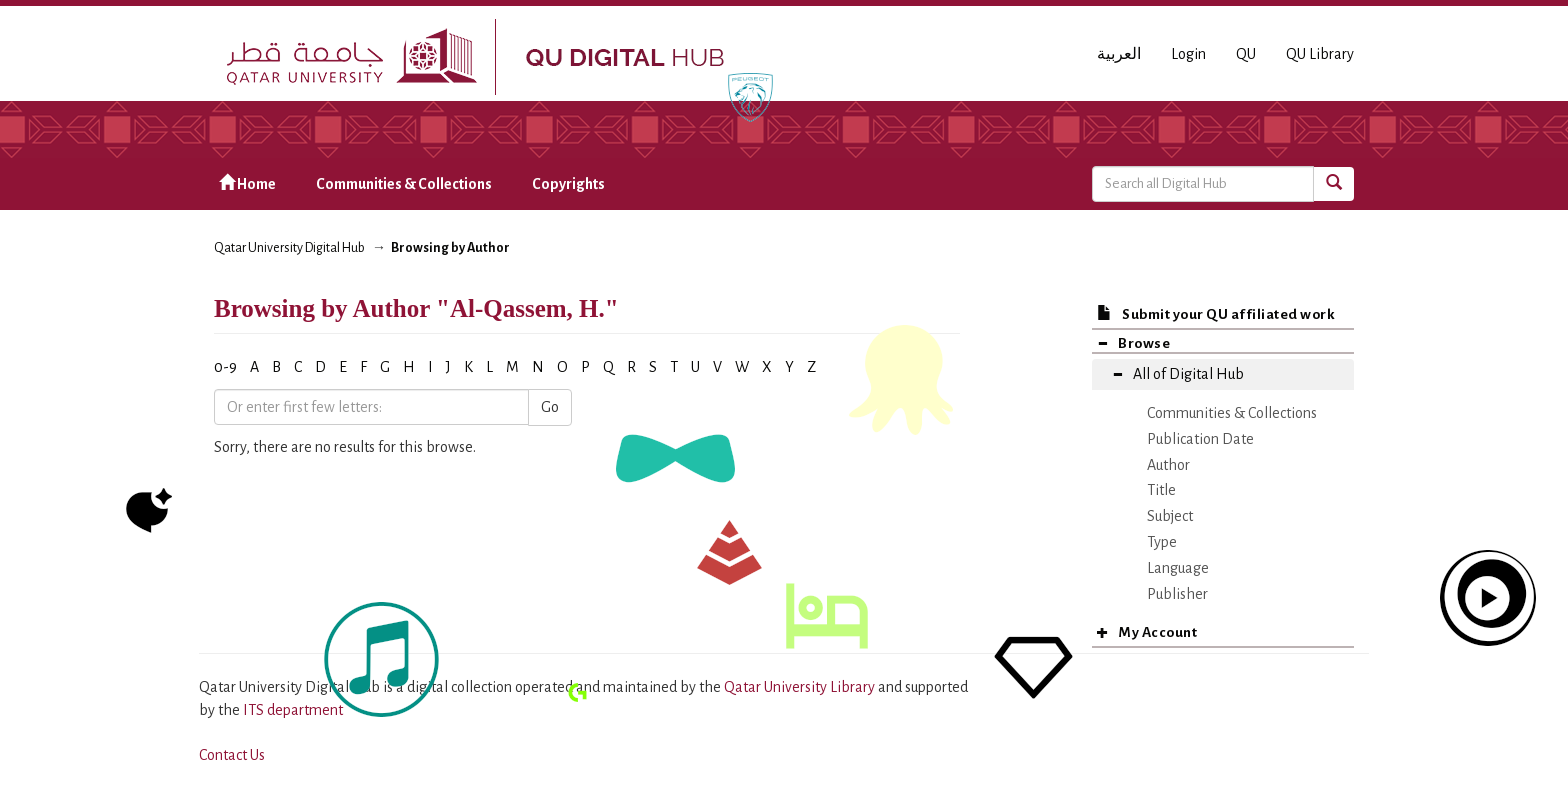  I want to click on logitech g gaming brand logo, so click(577, 692).